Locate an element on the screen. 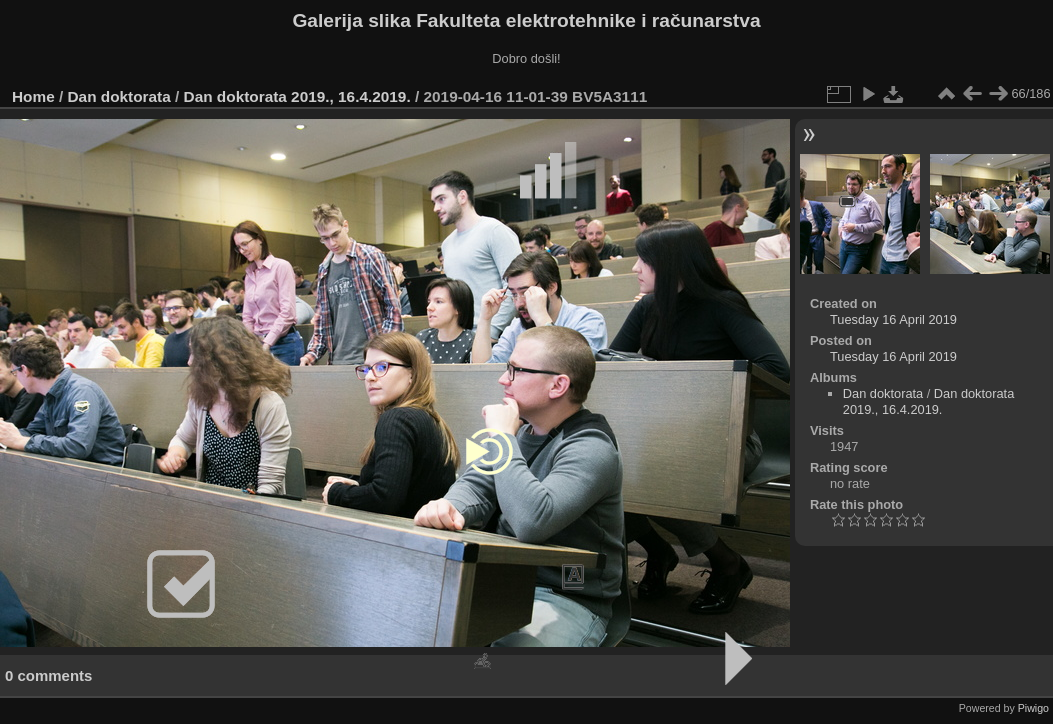  indicates current battery level is located at coordinates (848, 201).